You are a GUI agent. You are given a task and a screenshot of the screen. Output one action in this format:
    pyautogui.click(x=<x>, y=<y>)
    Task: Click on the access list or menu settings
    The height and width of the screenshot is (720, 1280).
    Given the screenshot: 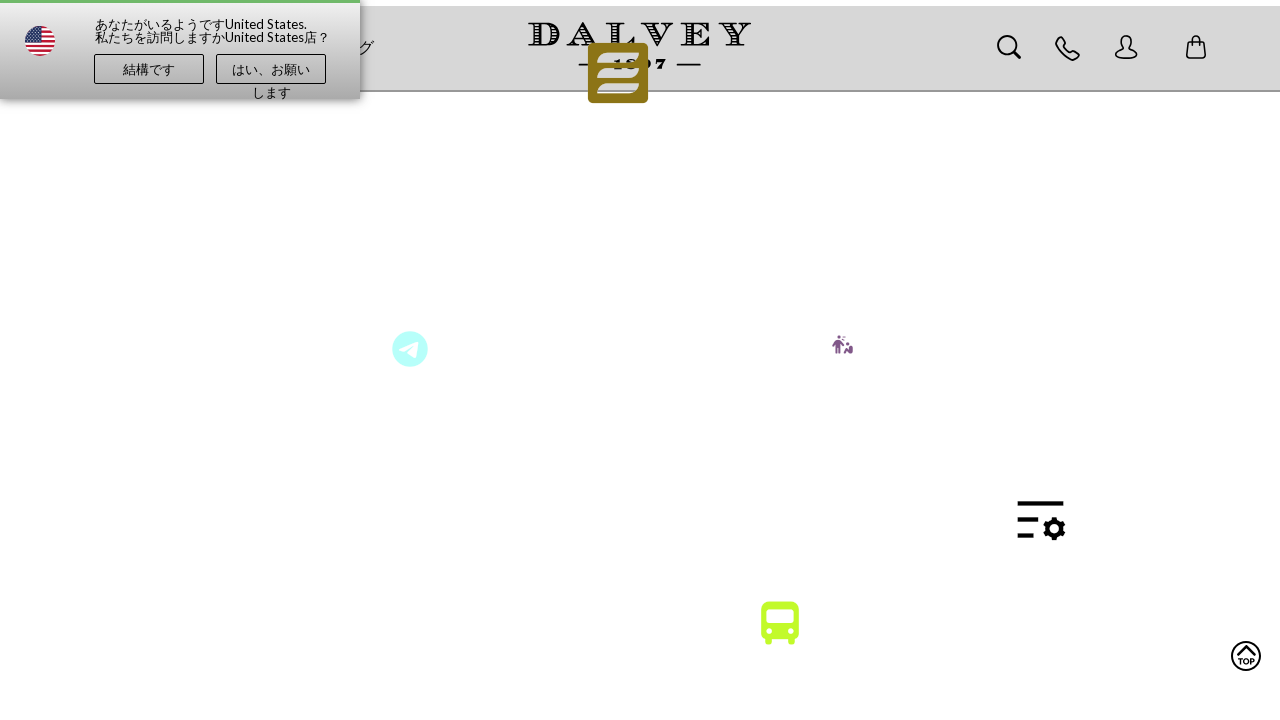 What is the action you would take?
    pyautogui.click(x=1040, y=519)
    